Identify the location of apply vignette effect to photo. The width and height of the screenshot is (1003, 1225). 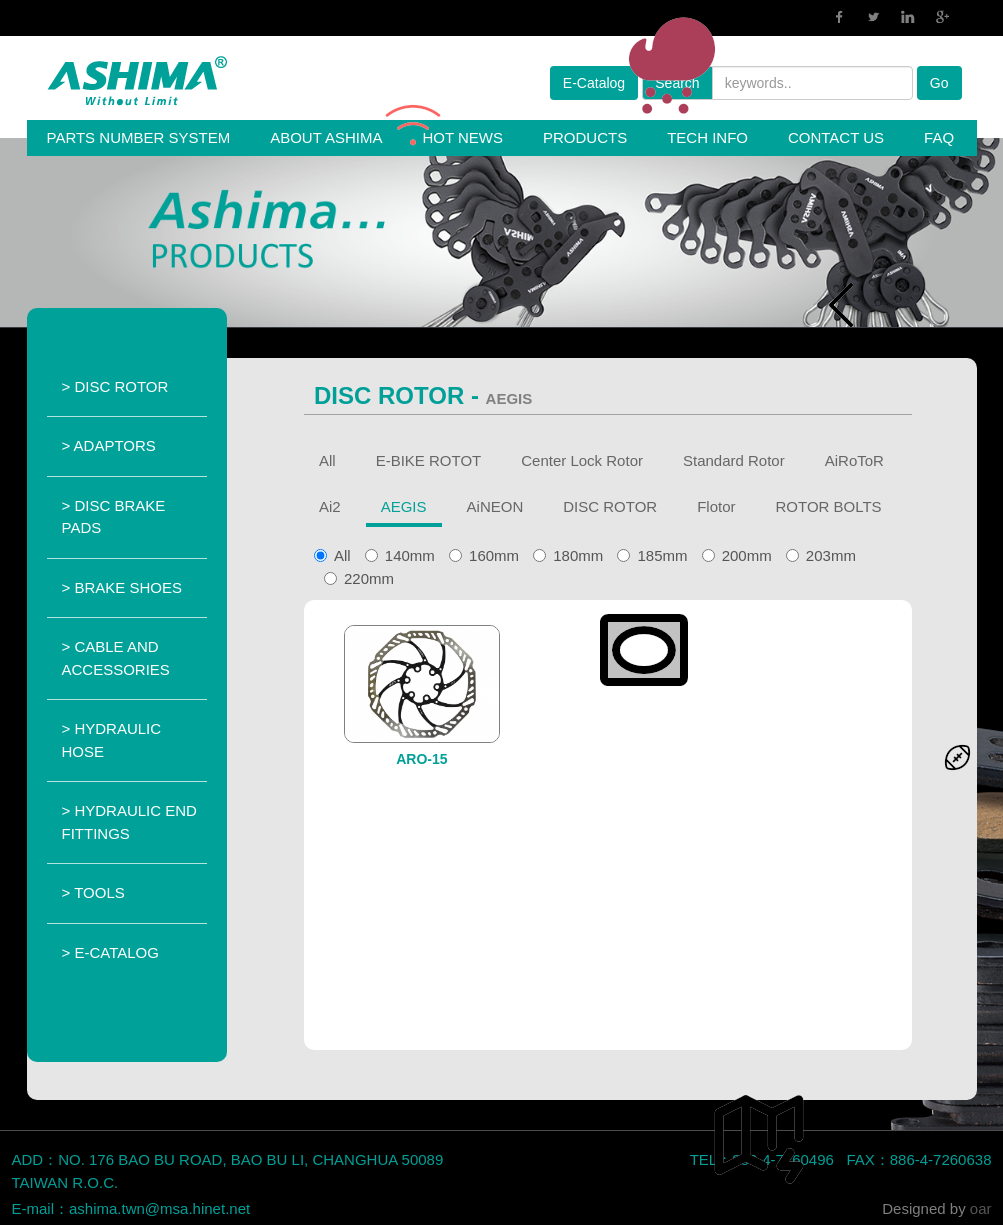
(644, 650).